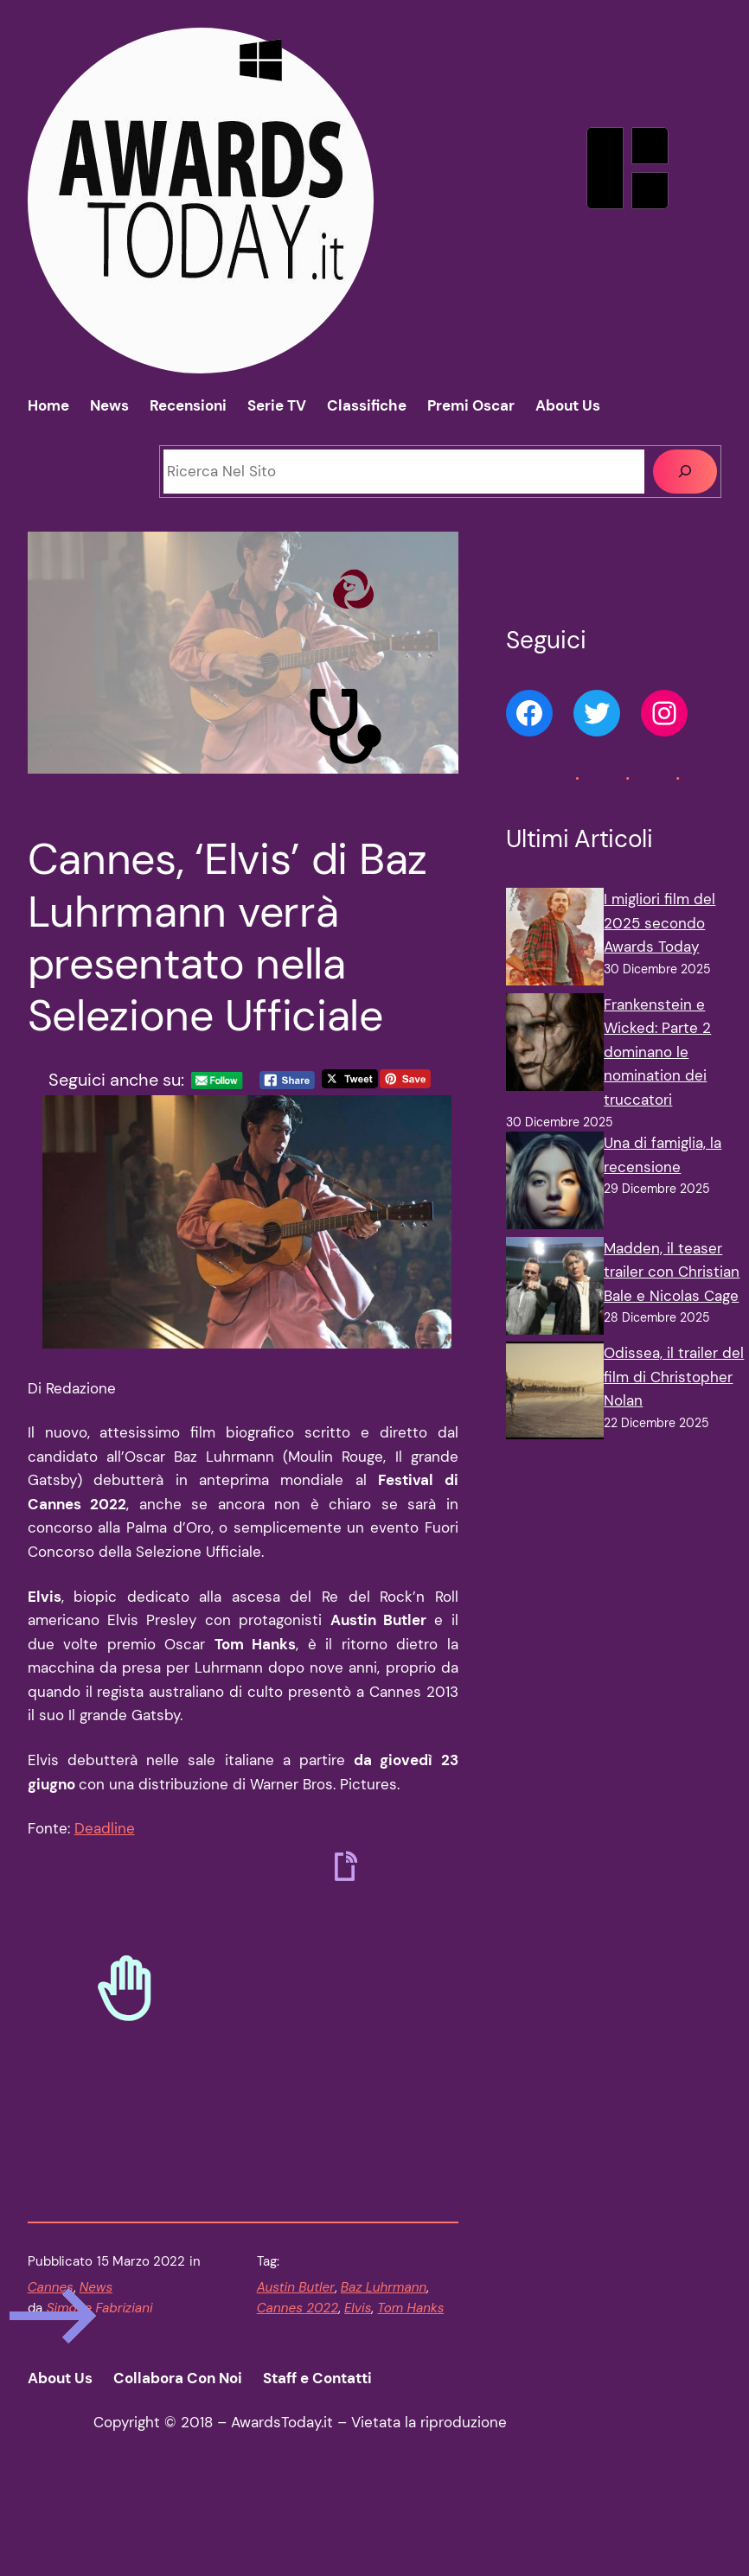 The height and width of the screenshot is (2576, 749). I want to click on enable mobile hotspot, so click(344, 1866).